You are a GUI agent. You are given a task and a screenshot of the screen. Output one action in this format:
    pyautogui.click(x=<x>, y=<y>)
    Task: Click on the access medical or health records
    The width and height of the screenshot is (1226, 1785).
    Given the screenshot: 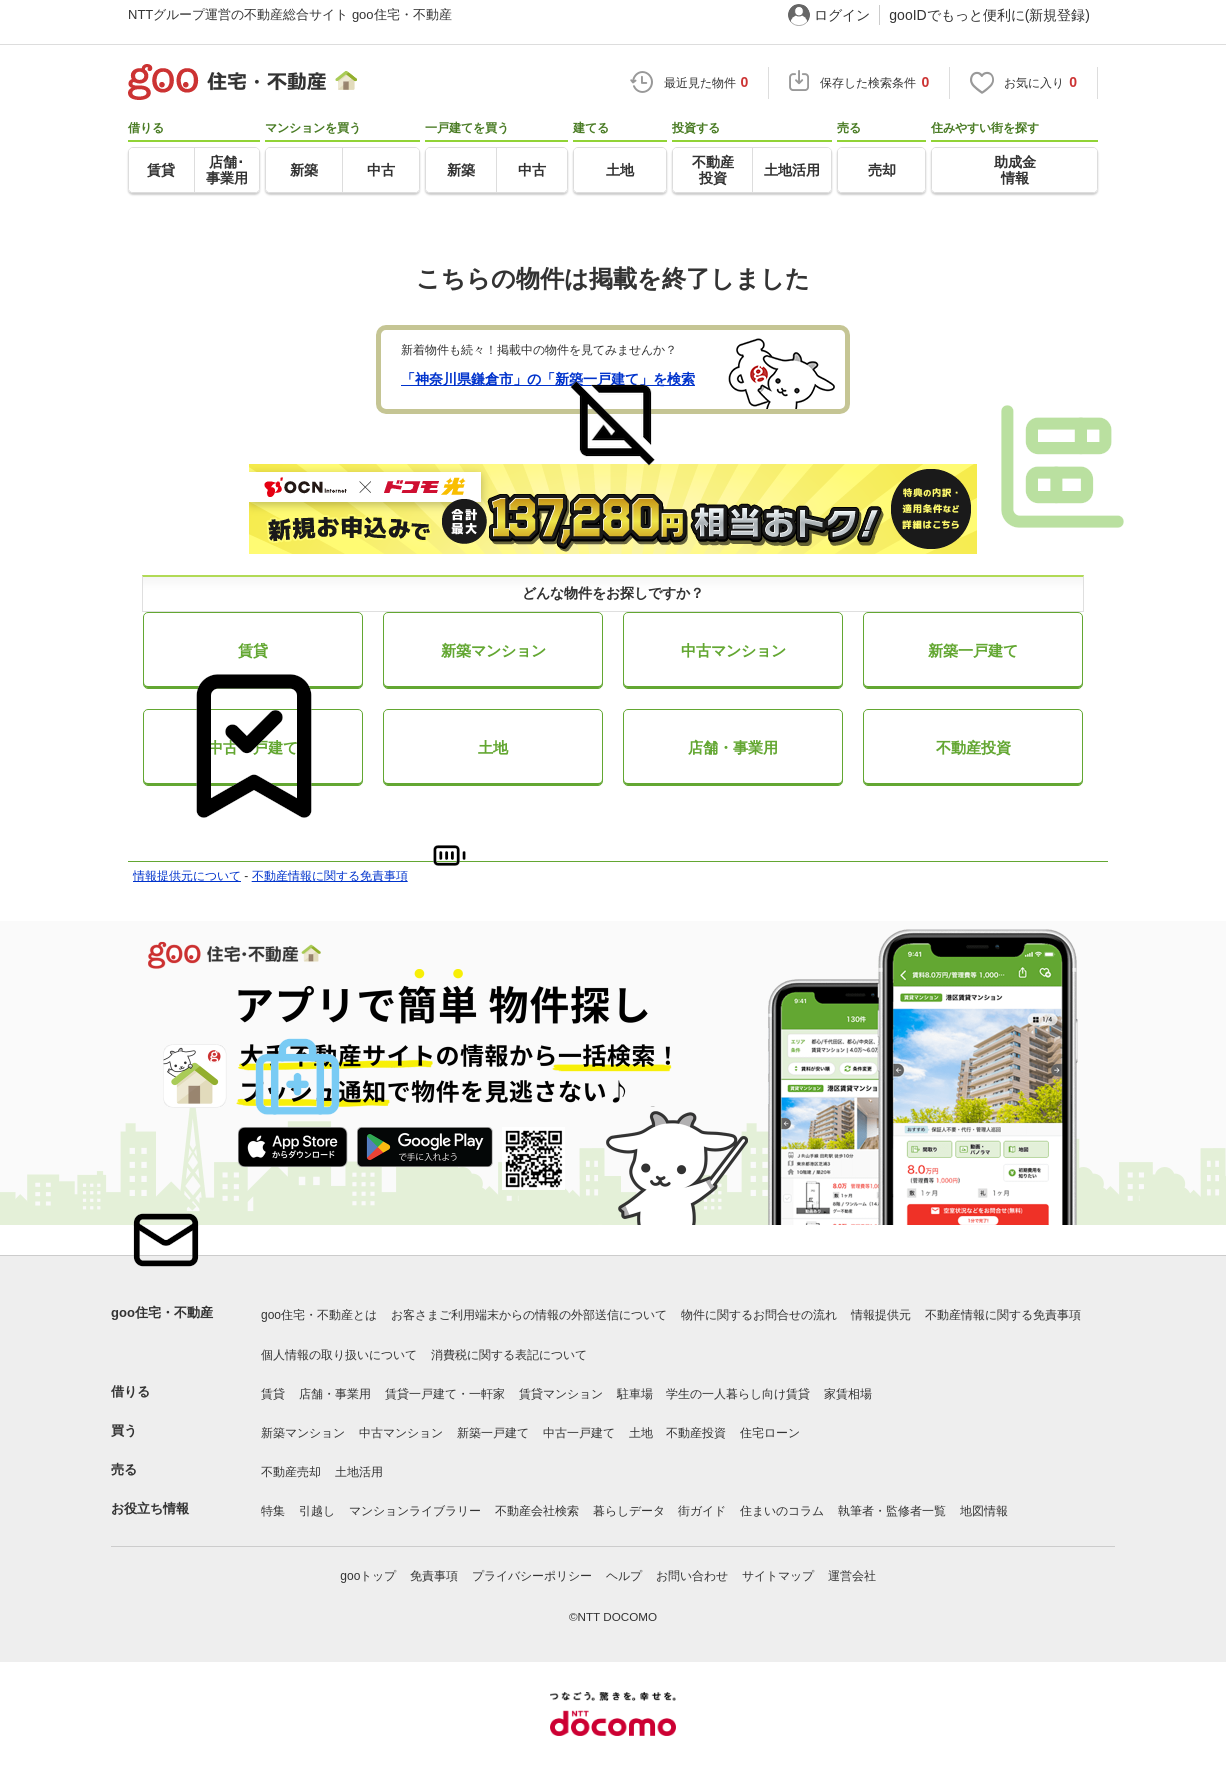 What is the action you would take?
    pyautogui.click(x=297, y=1080)
    